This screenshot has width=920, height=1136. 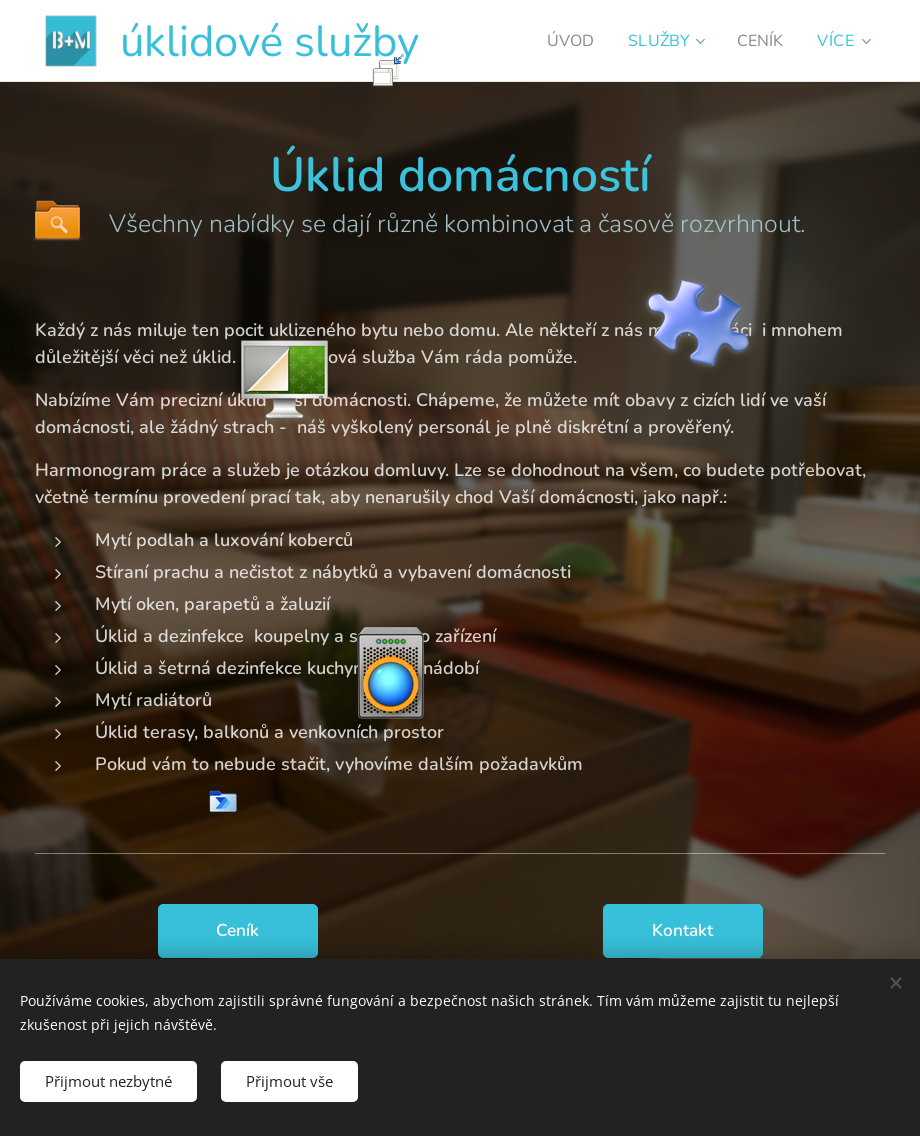 What do you see at coordinates (57, 222) in the screenshot?
I see `access saved search queries` at bounding box center [57, 222].